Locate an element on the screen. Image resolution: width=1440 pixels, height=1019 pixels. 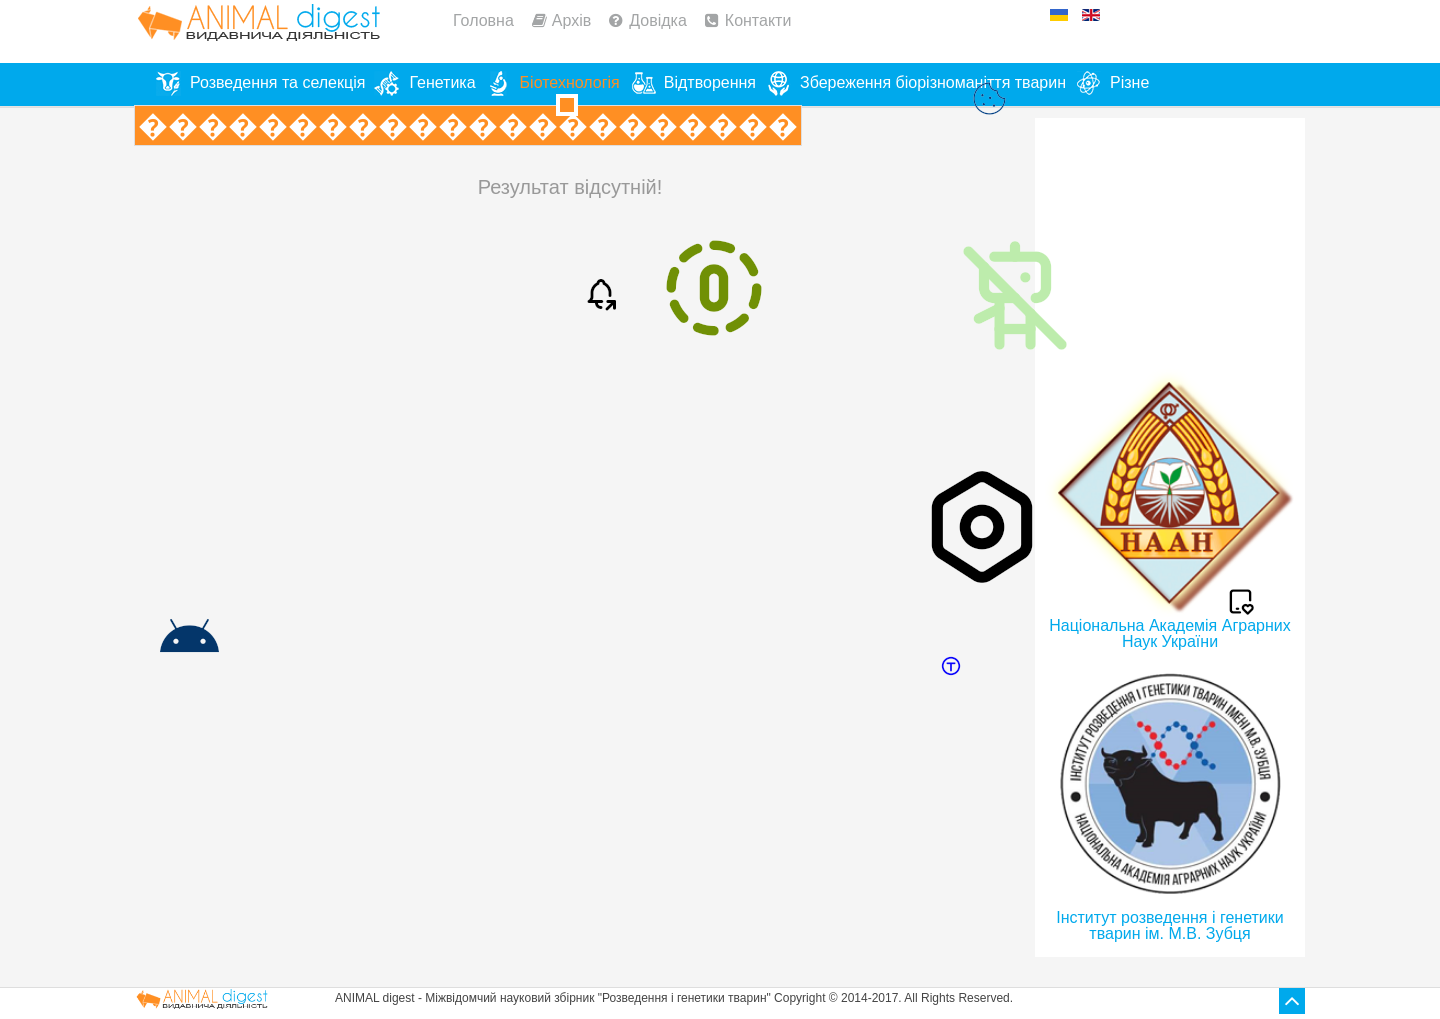
share notification settings is located at coordinates (601, 294).